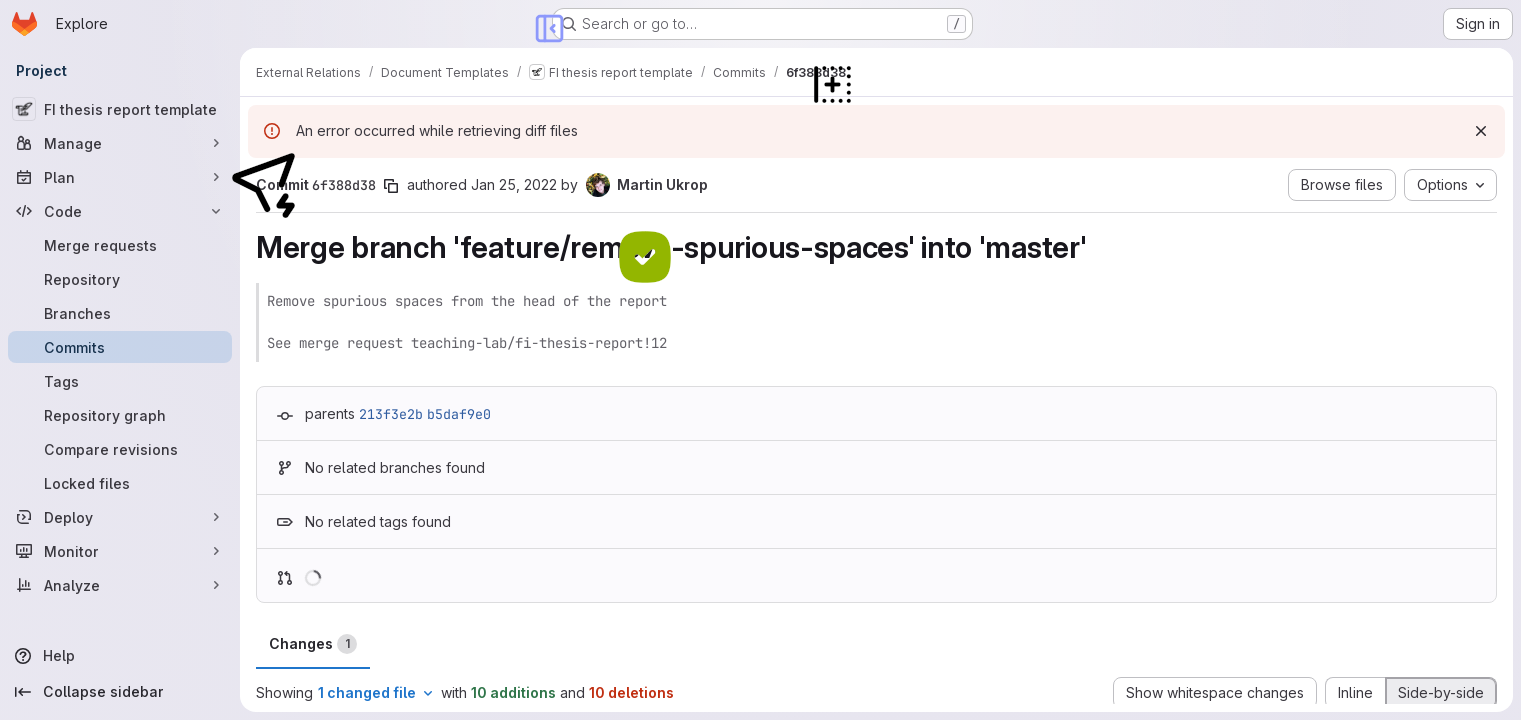 The height and width of the screenshot is (720, 1521). What do you see at coordinates (549, 28) in the screenshot?
I see `collapse the left sidebar` at bounding box center [549, 28].